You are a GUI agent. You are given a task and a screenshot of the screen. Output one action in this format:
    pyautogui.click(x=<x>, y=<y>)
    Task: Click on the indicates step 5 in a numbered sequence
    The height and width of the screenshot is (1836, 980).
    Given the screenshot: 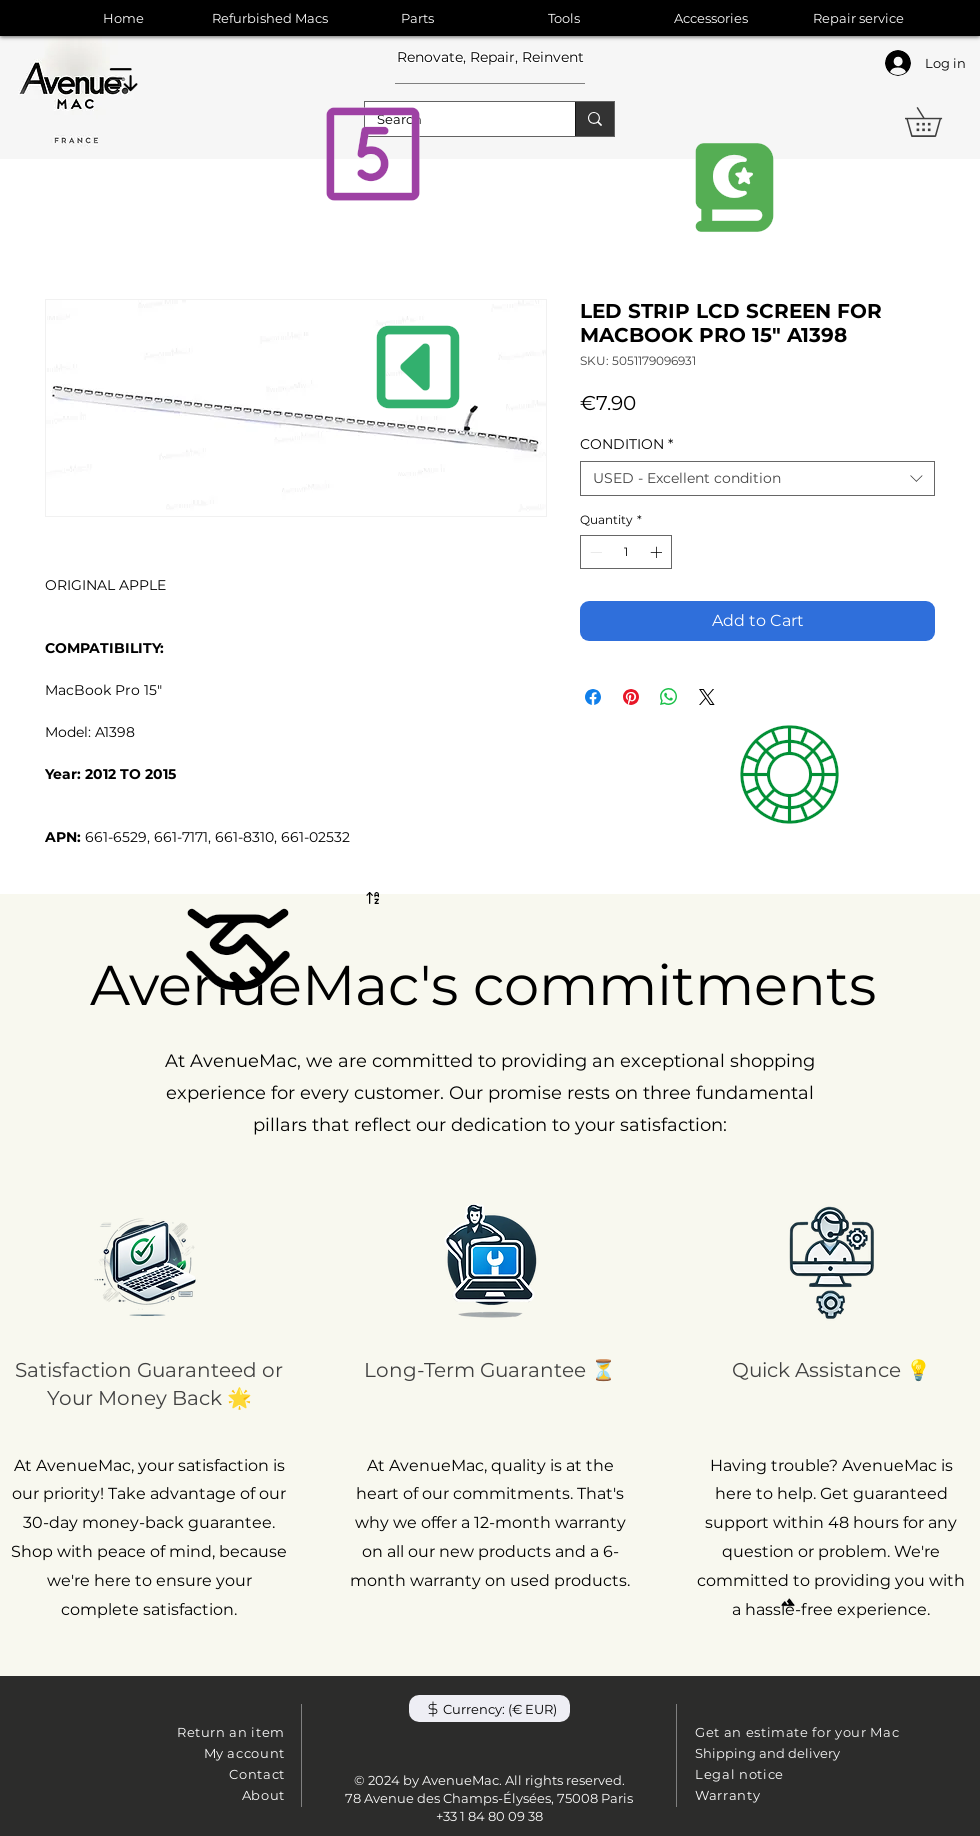 What is the action you would take?
    pyautogui.click(x=373, y=154)
    